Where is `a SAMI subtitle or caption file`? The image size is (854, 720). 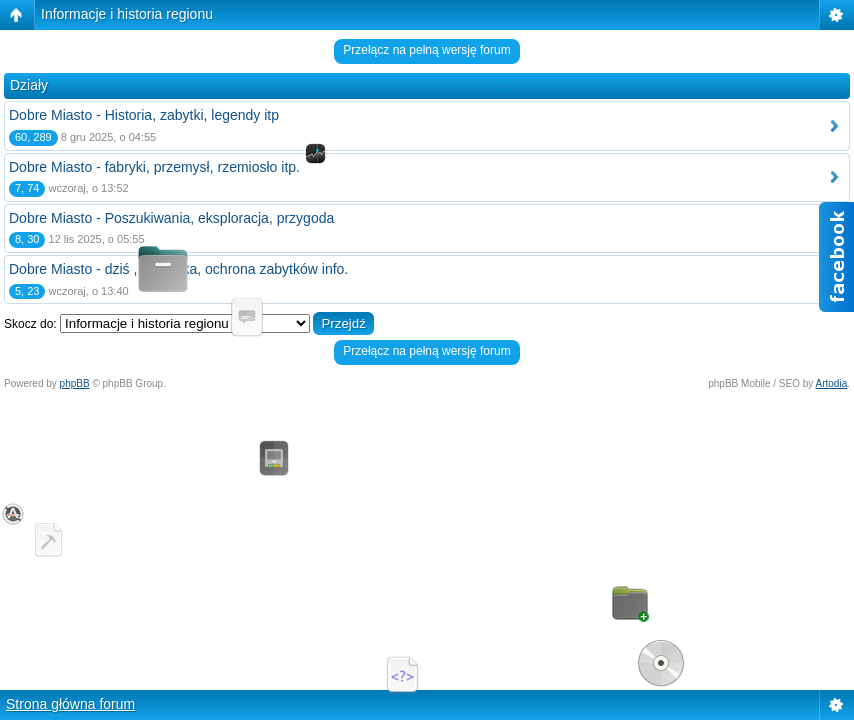
a SAMI subtitle or caption file is located at coordinates (247, 317).